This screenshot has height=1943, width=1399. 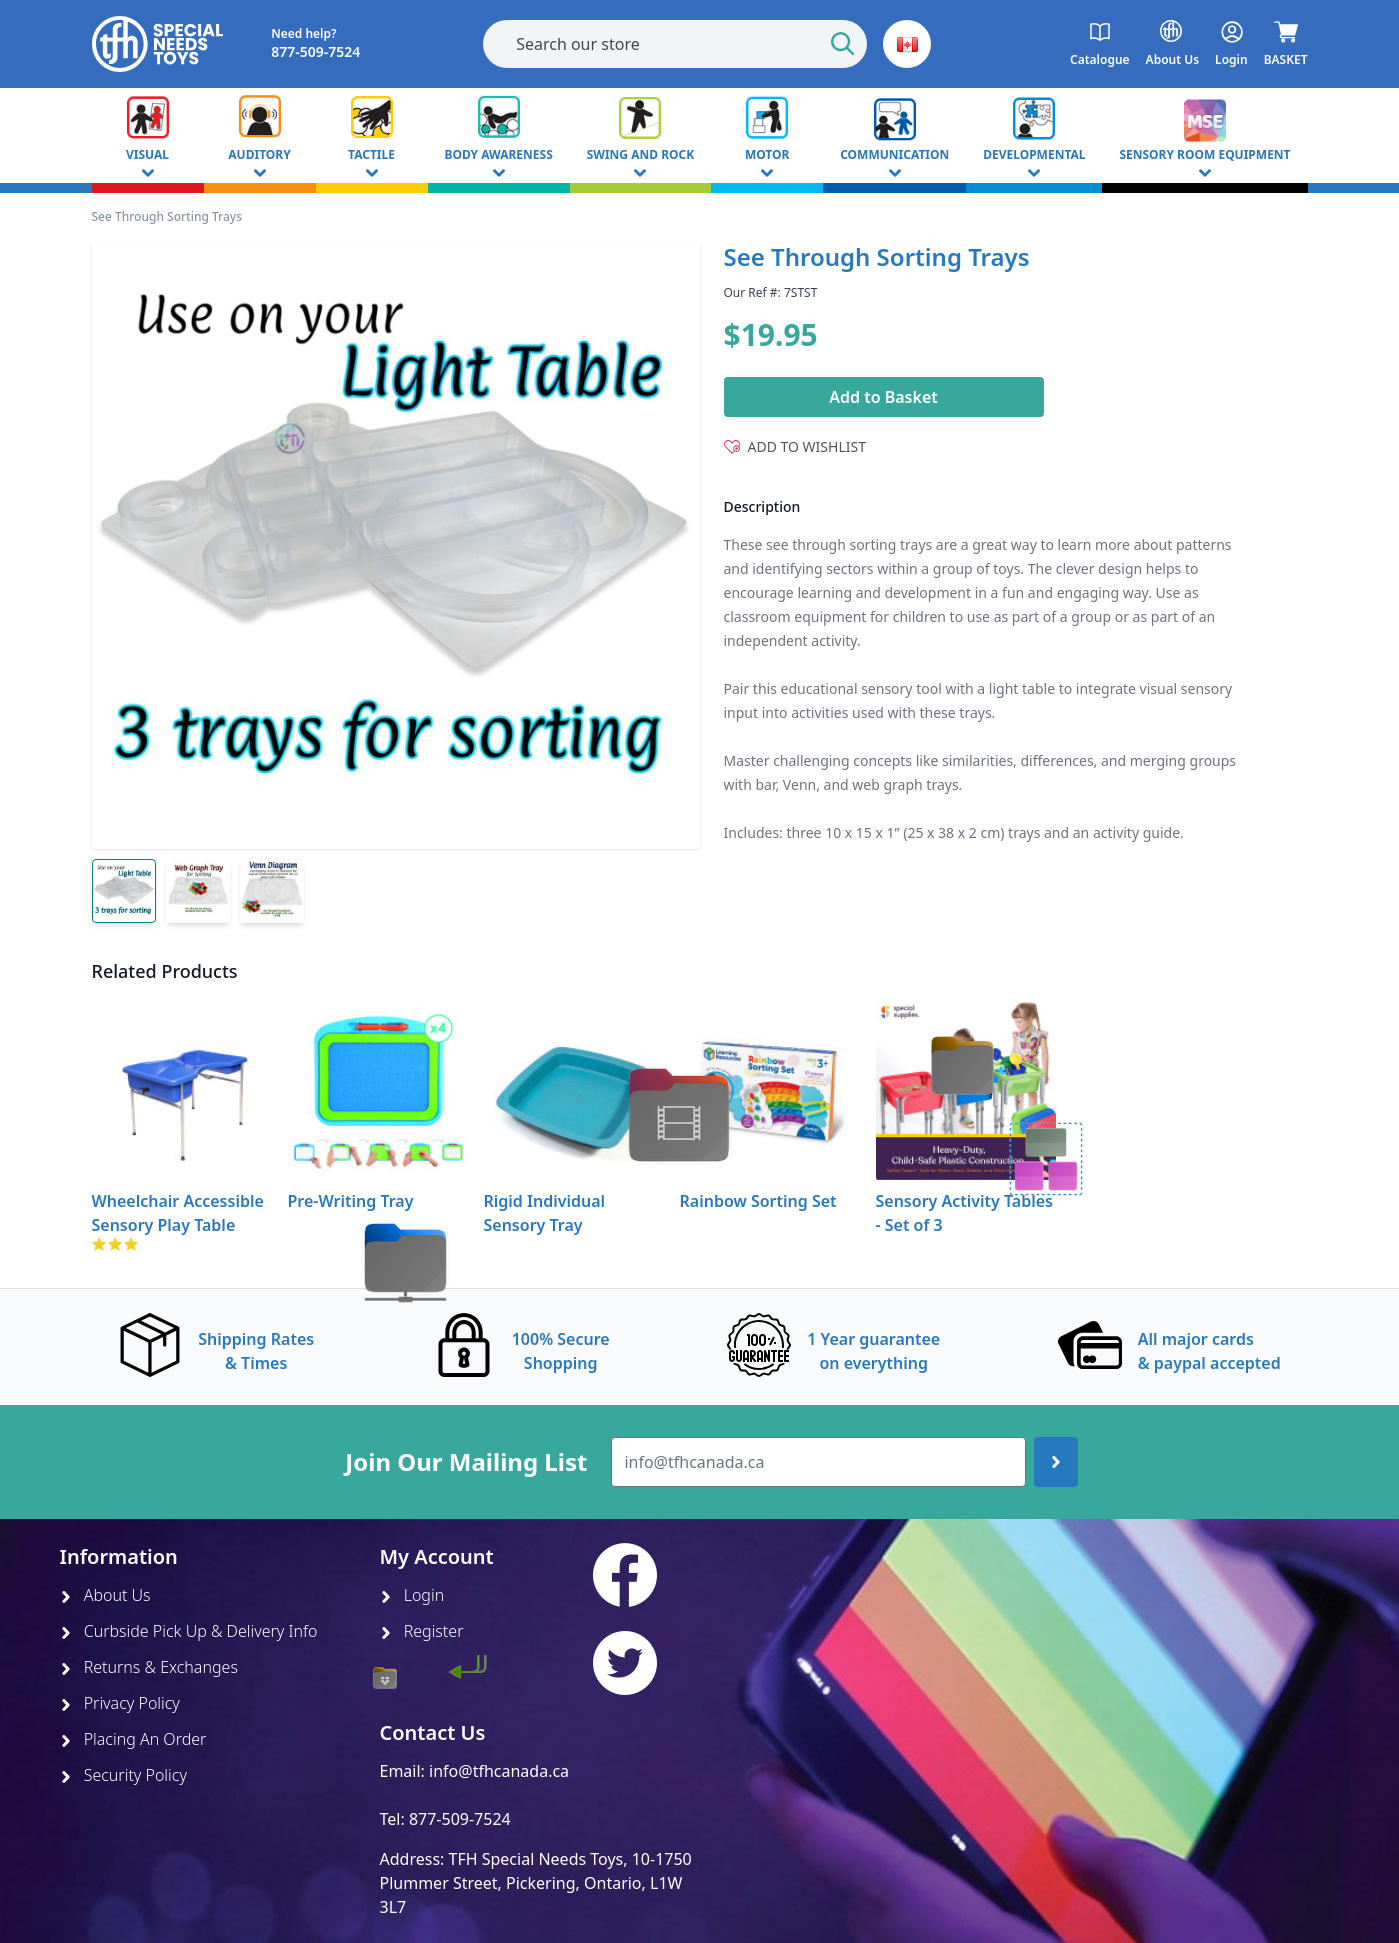 What do you see at coordinates (385, 1678) in the screenshot?
I see `open dropbox synced folder` at bounding box center [385, 1678].